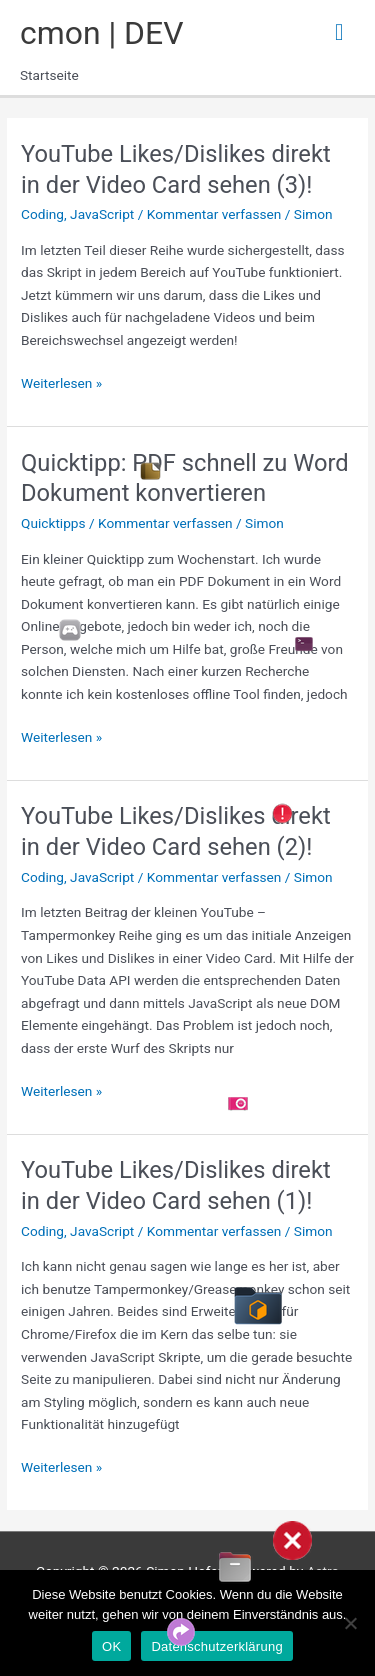 The height and width of the screenshot is (1676, 375). Describe the element at coordinates (235, 1567) in the screenshot. I see `open the nautilus file manager` at that location.